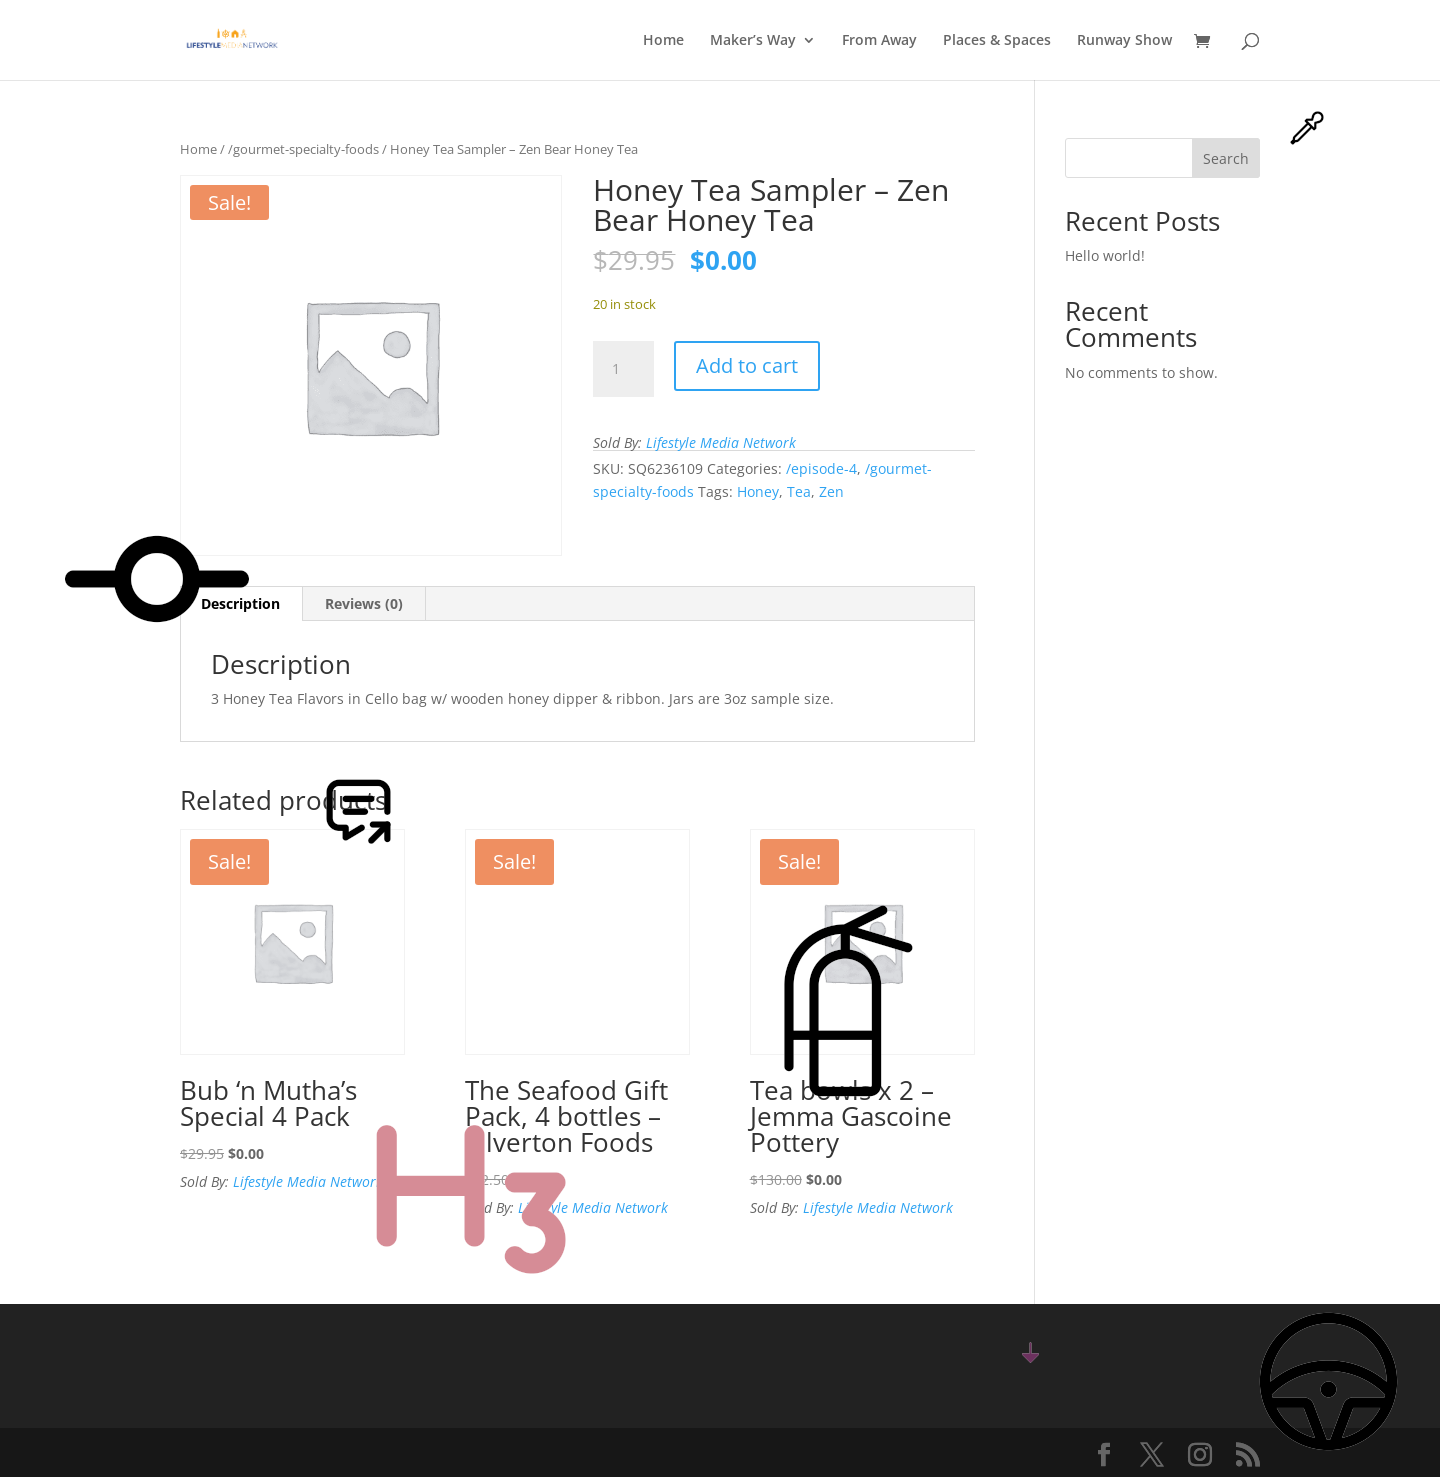  Describe the element at coordinates (157, 579) in the screenshot. I see `view commit history` at that location.